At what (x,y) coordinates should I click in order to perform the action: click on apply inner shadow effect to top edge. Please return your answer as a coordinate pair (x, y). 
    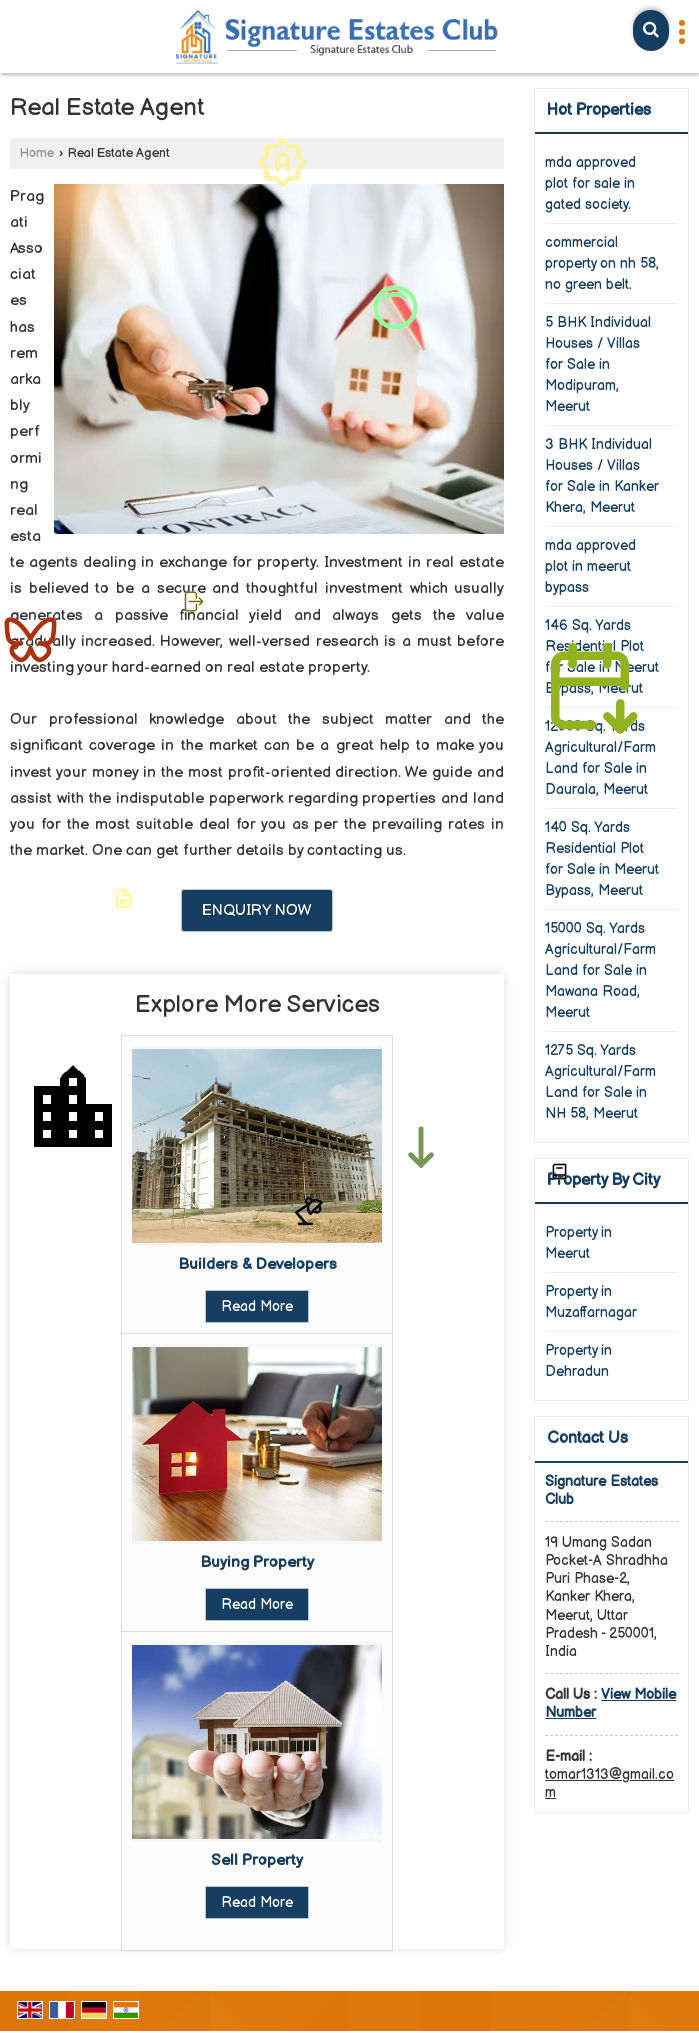
    Looking at the image, I should click on (395, 307).